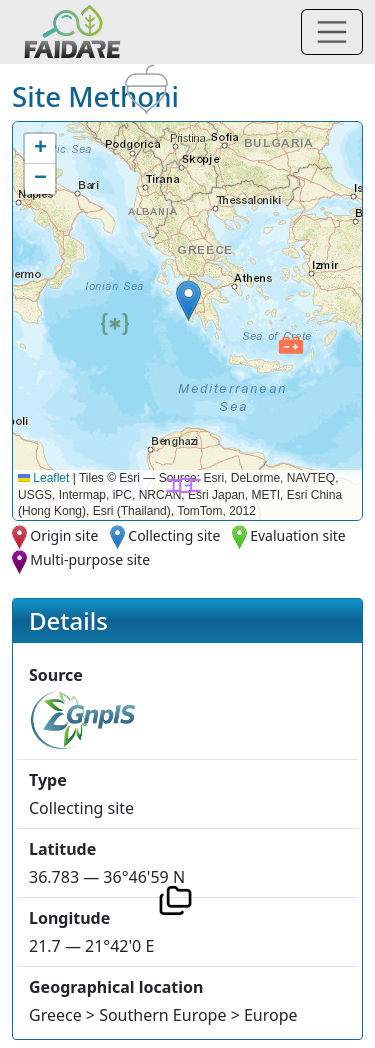 This screenshot has height=1048, width=375. What do you see at coordinates (183, 485) in the screenshot?
I see `adjust belt or strap settings` at bounding box center [183, 485].